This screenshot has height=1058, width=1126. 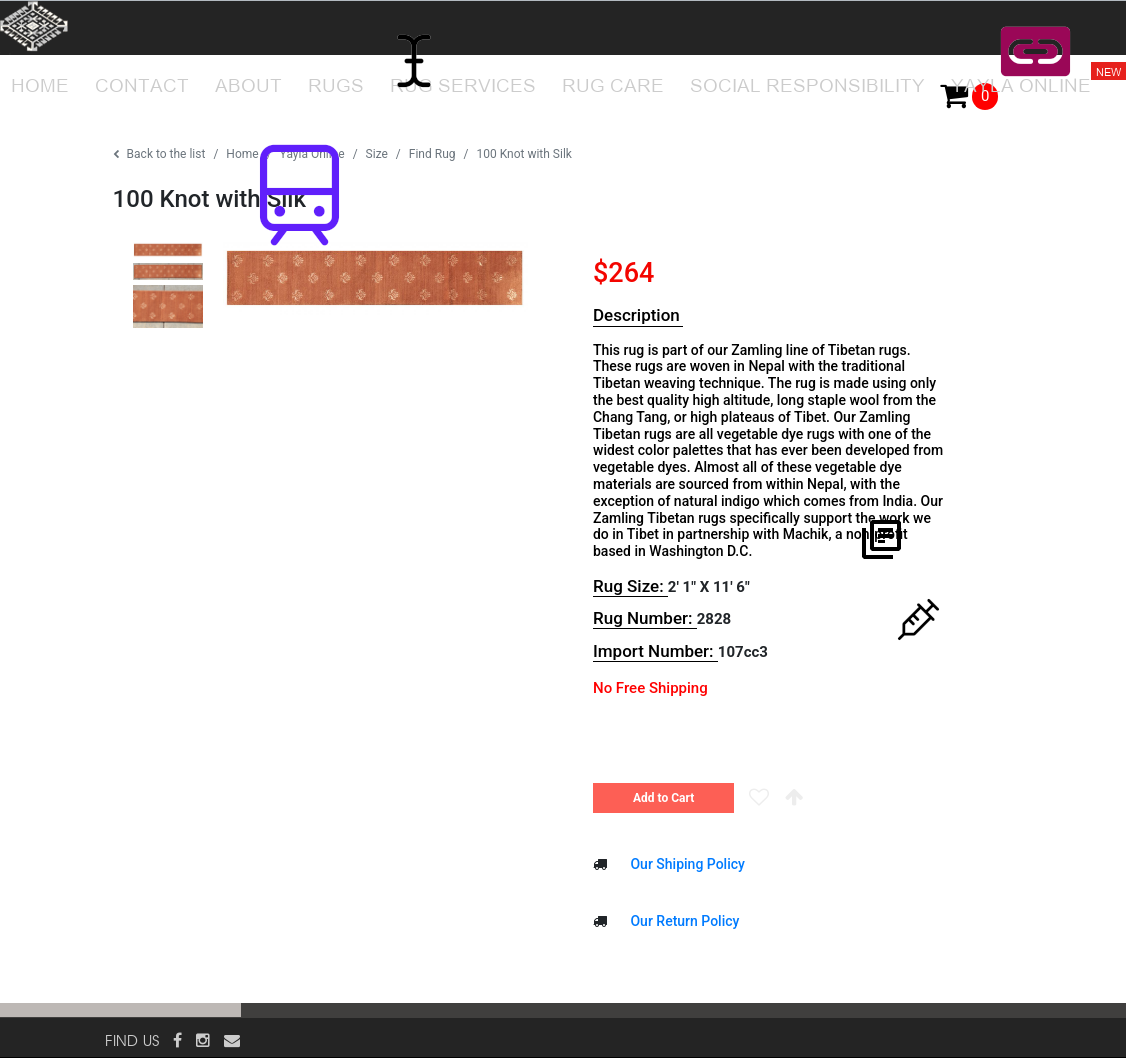 What do you see at coordinates (1035, 51) in the screenshot?
I see `copy or share a link` at bounding box center [1035, 51].